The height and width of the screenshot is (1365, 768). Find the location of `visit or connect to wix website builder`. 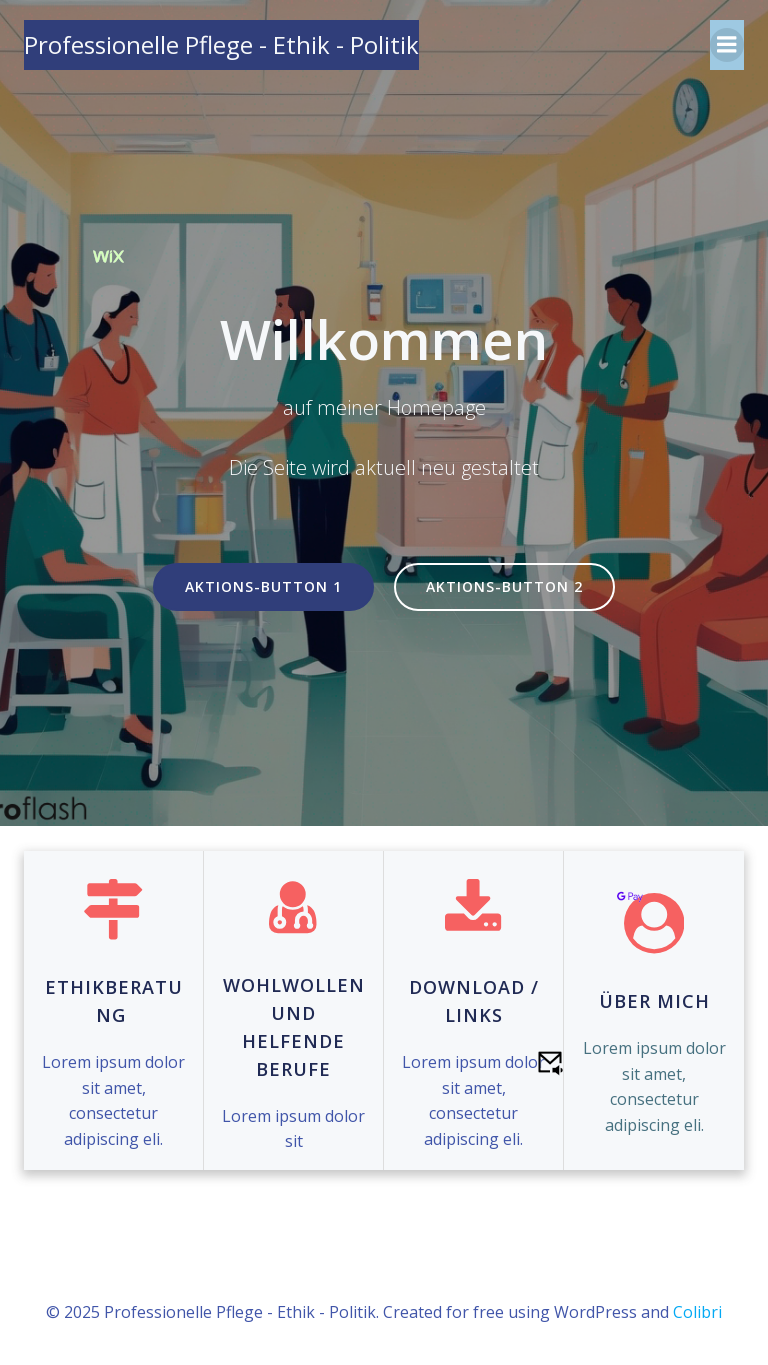

visit or connect to wix website builder is located at coordinates (108, 256).